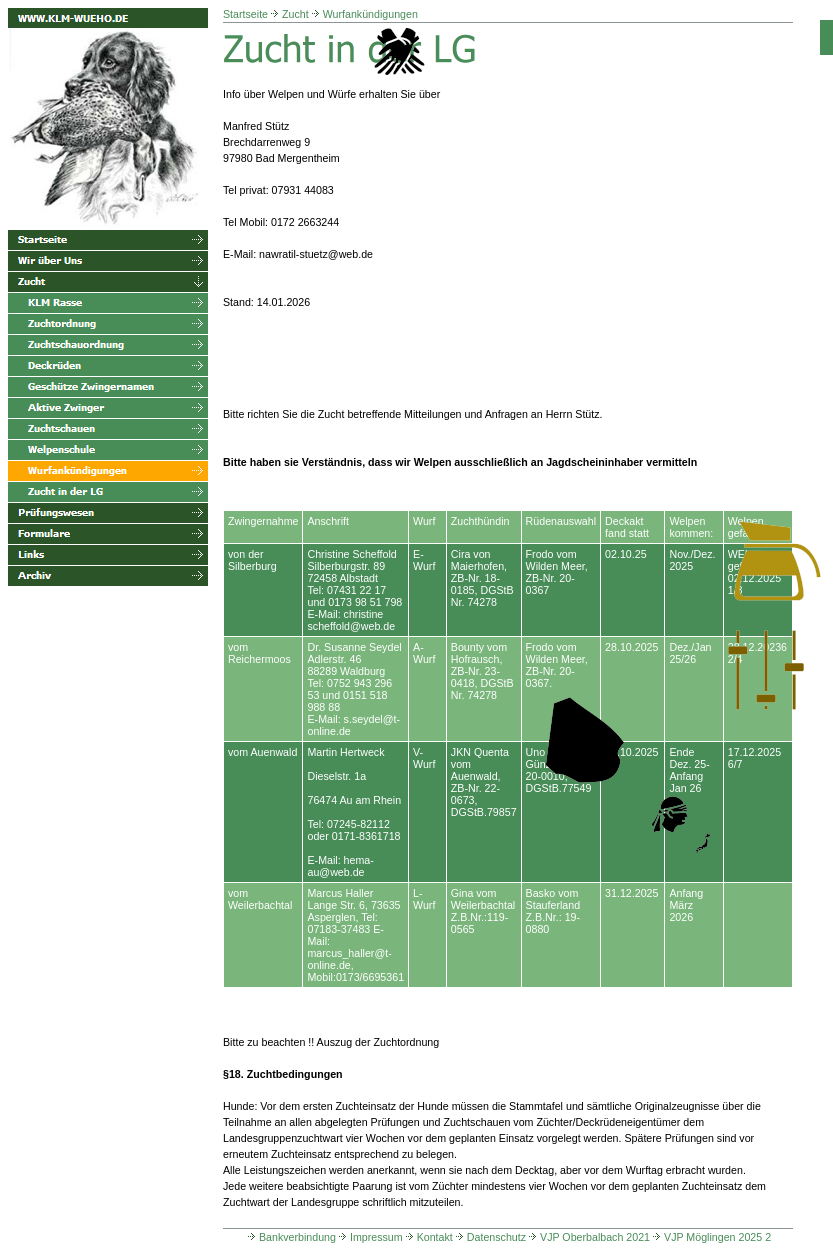 The width and height of the screenshot is (833, 1255). I want to click on indicates coffee is available or brewing, so click(777, 560).